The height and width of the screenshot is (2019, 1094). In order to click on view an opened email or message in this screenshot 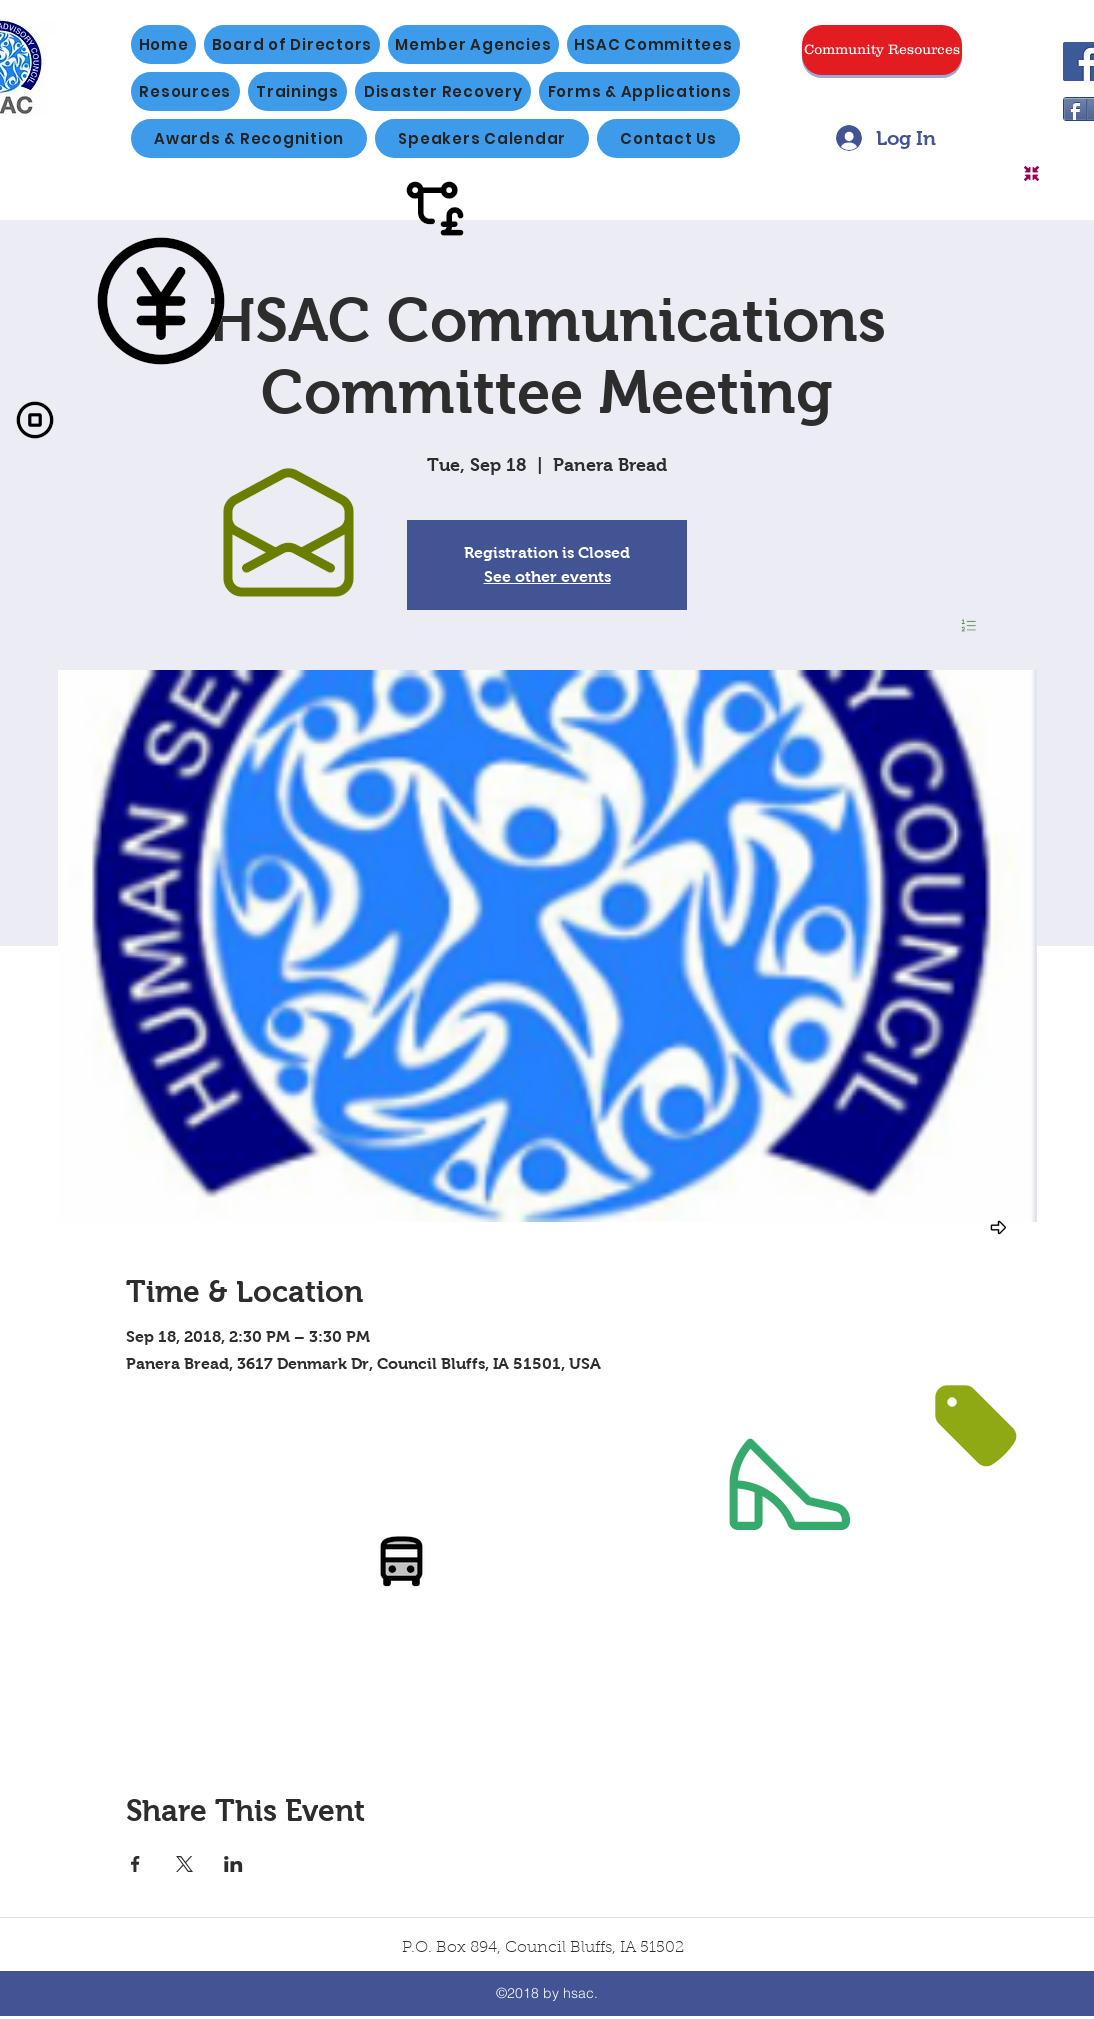, I will do `click(288, 531)`.